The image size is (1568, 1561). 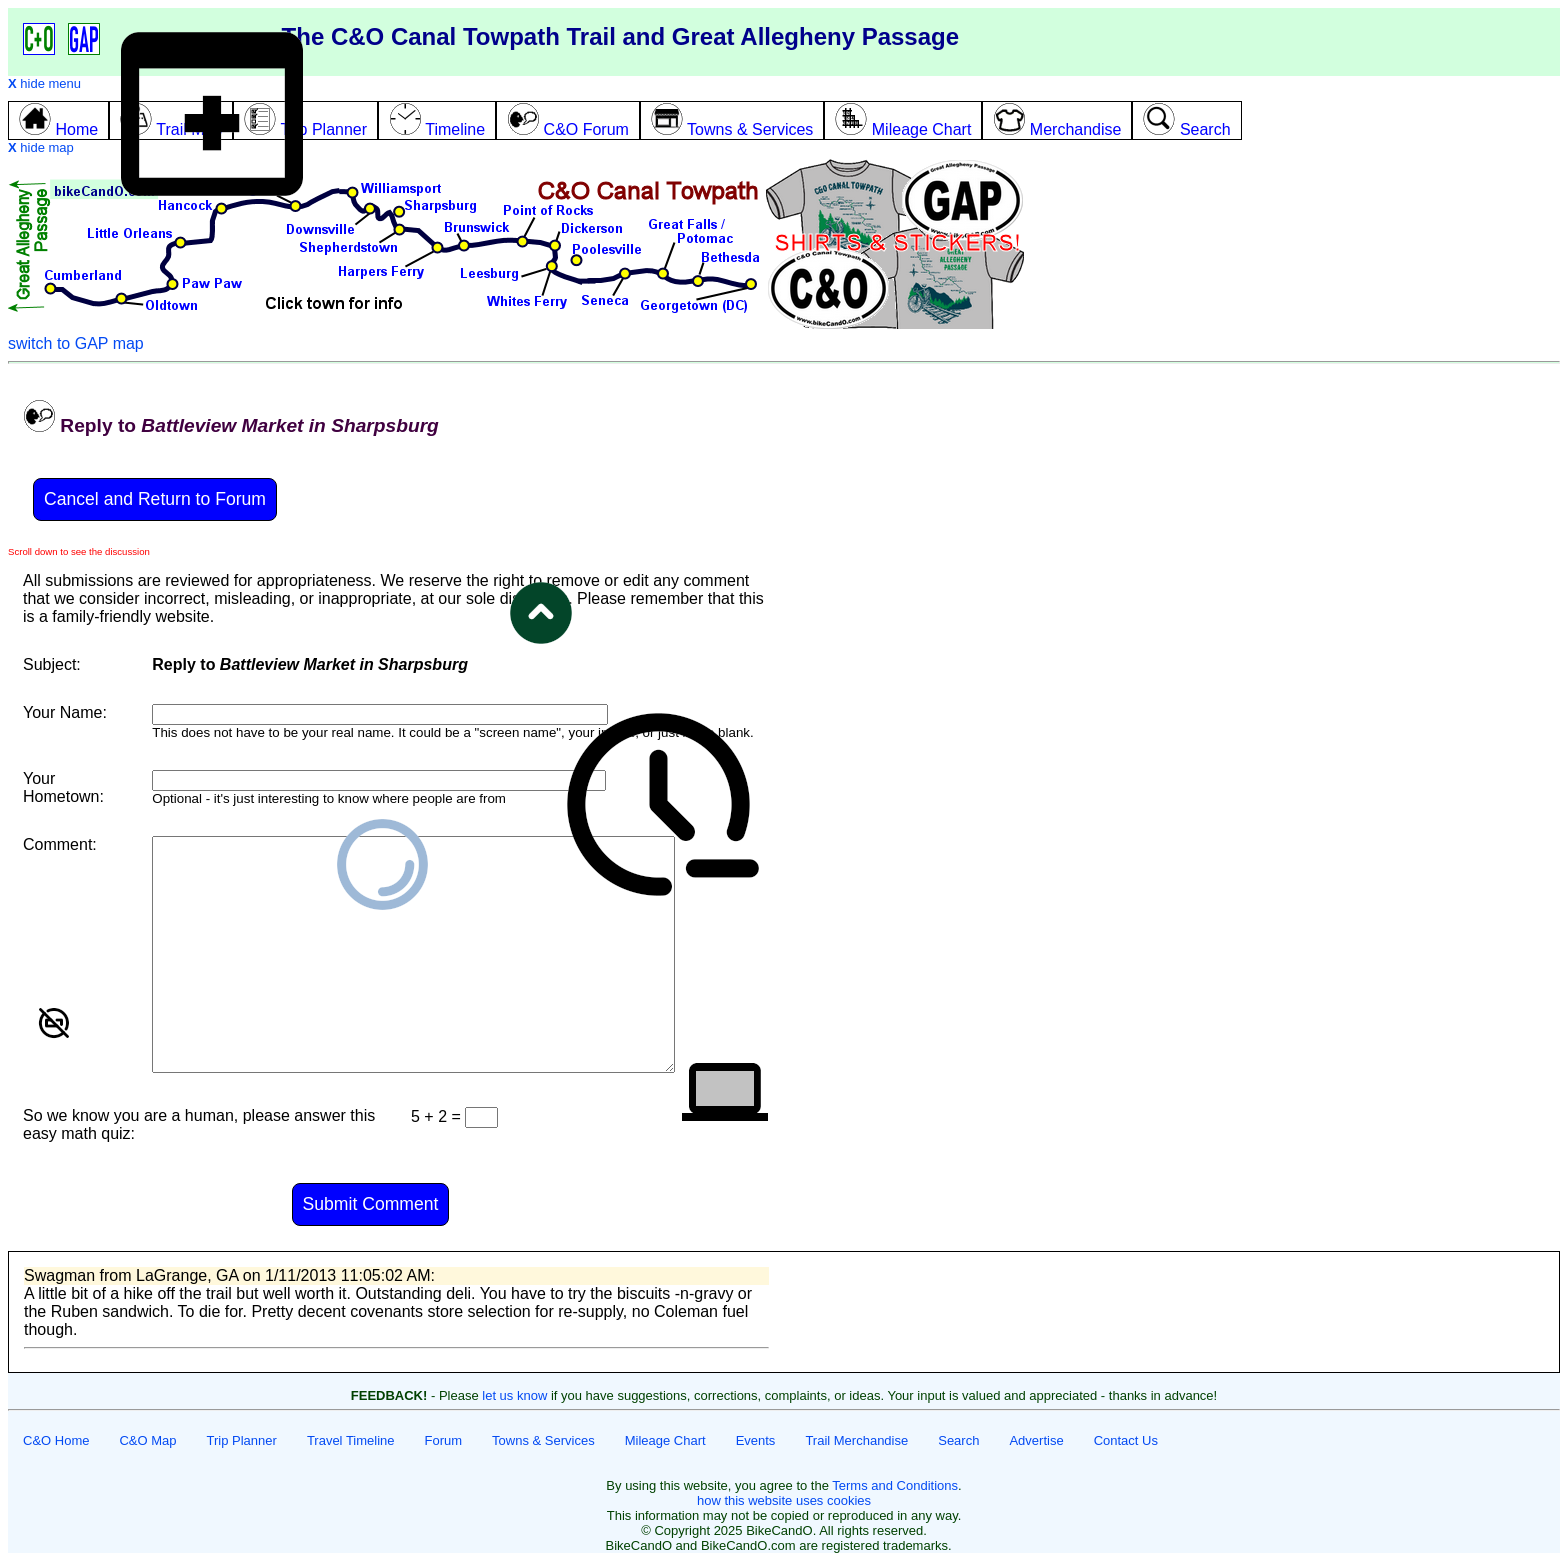 What do you see at coordinates (725, 1092) in the screenshot?
I see `access desktop or computer settings` at bounding box center [725, 1092].